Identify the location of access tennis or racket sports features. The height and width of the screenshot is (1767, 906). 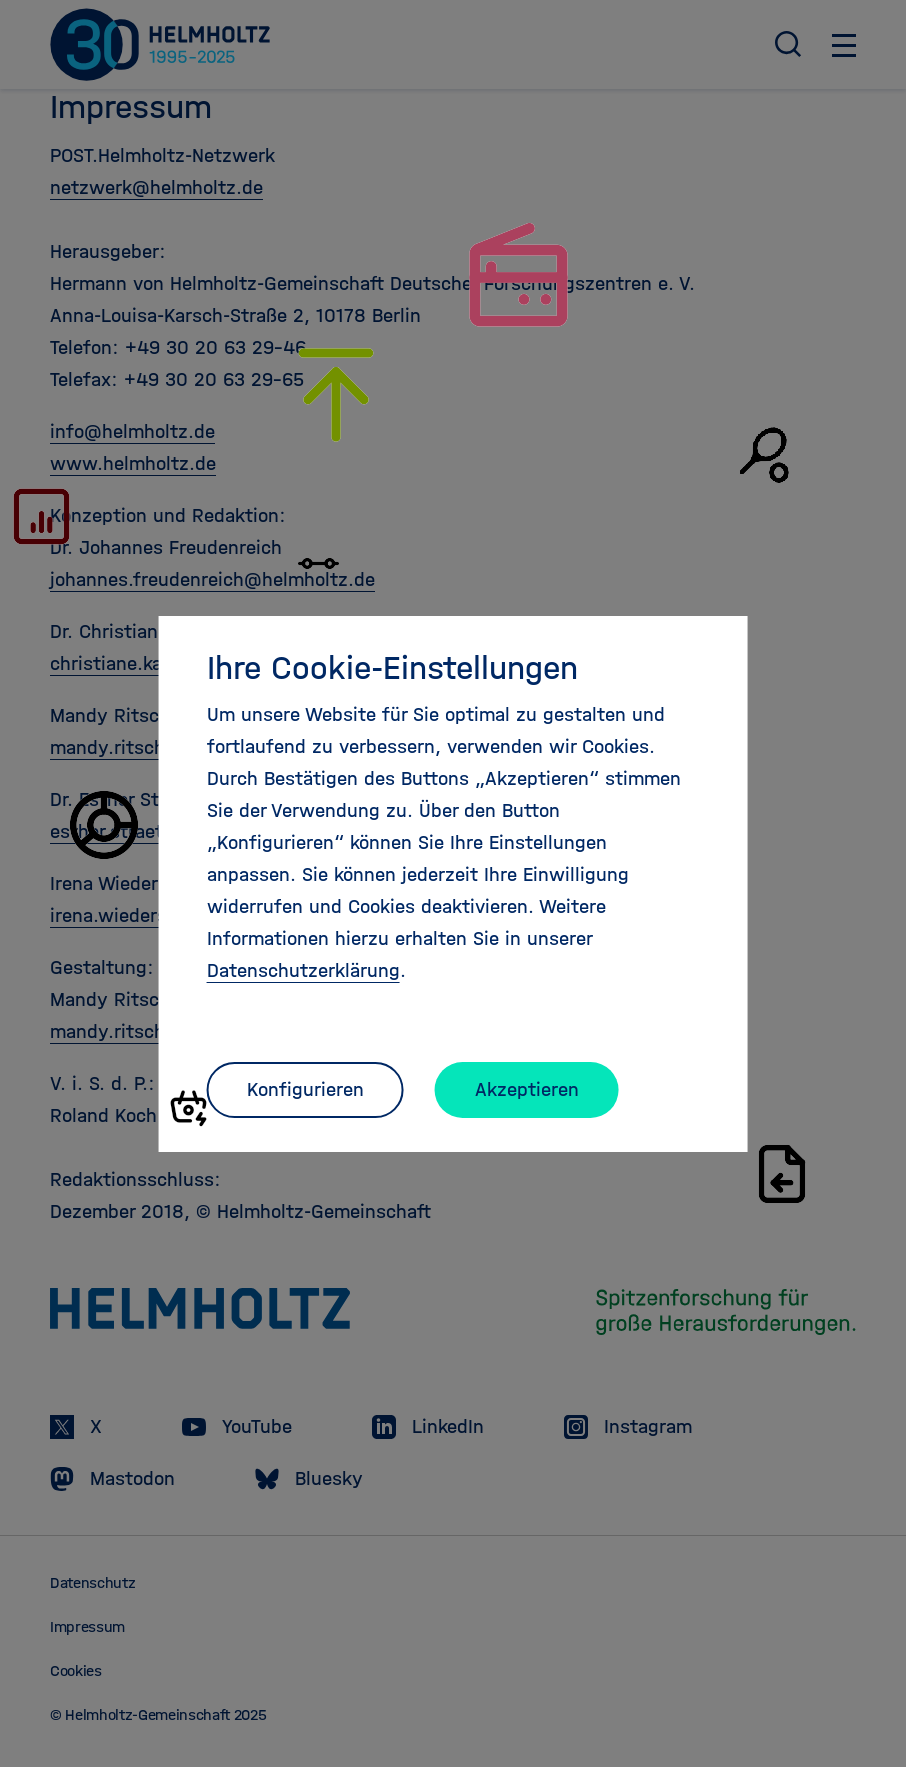
(764, 455).